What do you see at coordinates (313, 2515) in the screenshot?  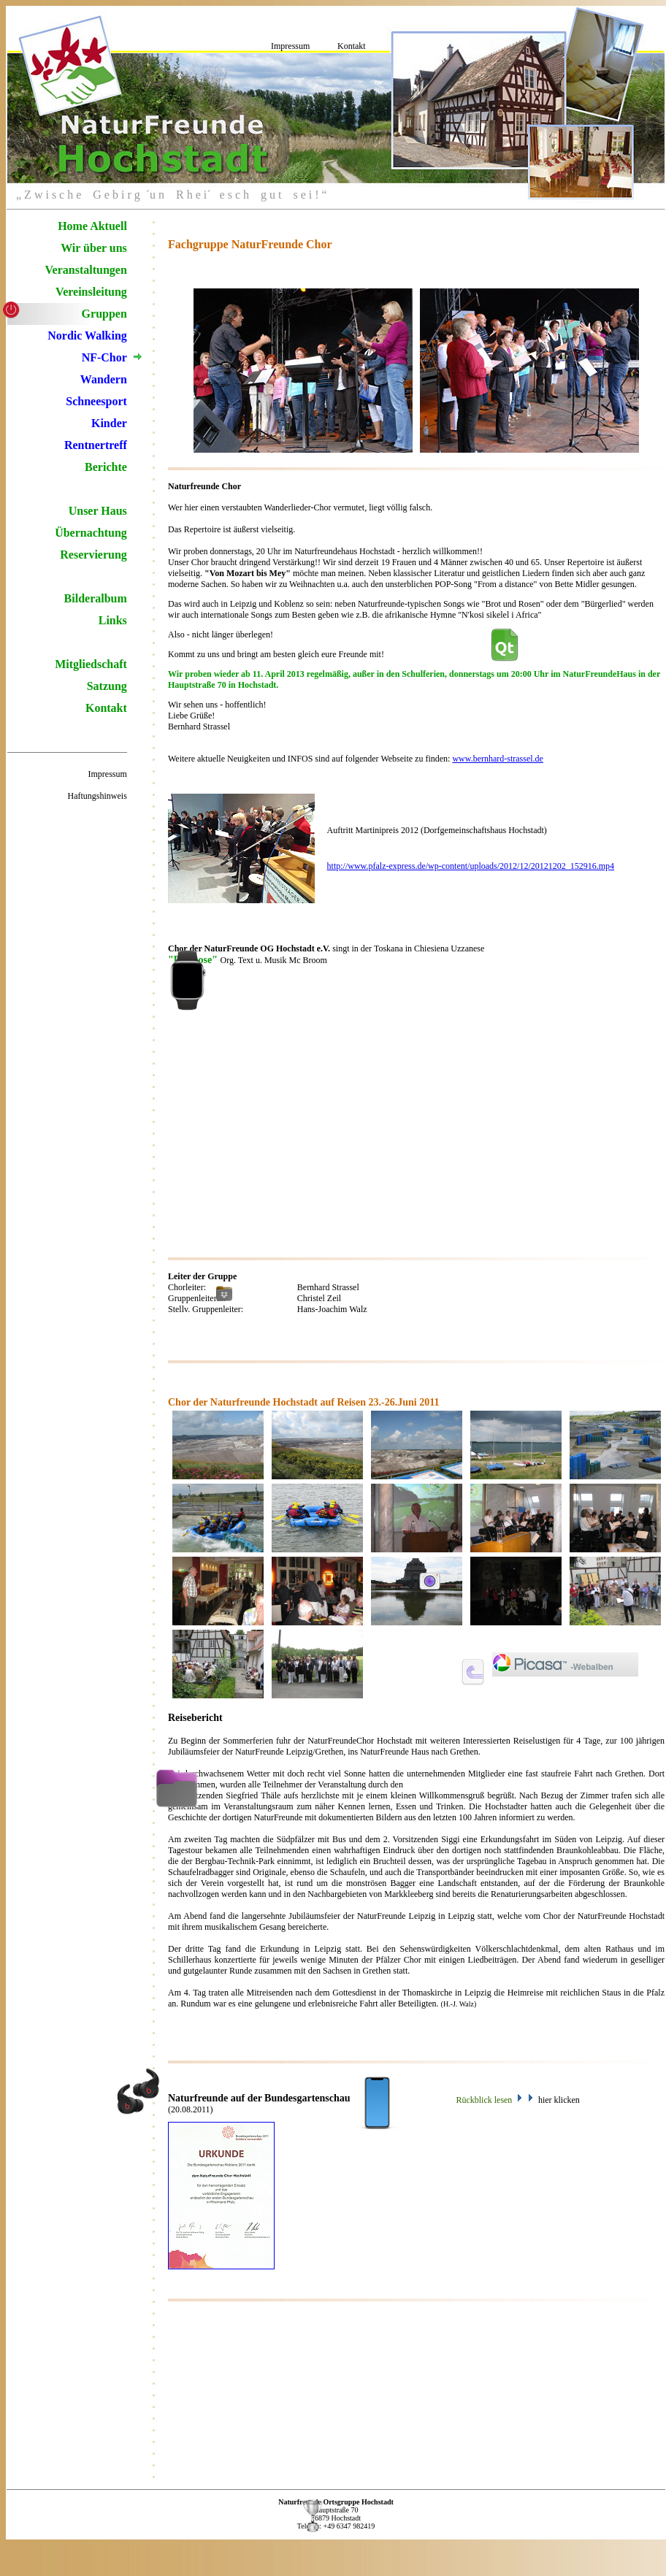 I see `indicates second place achievement or silver-tier ranking` at bounding box center [313, 2515].